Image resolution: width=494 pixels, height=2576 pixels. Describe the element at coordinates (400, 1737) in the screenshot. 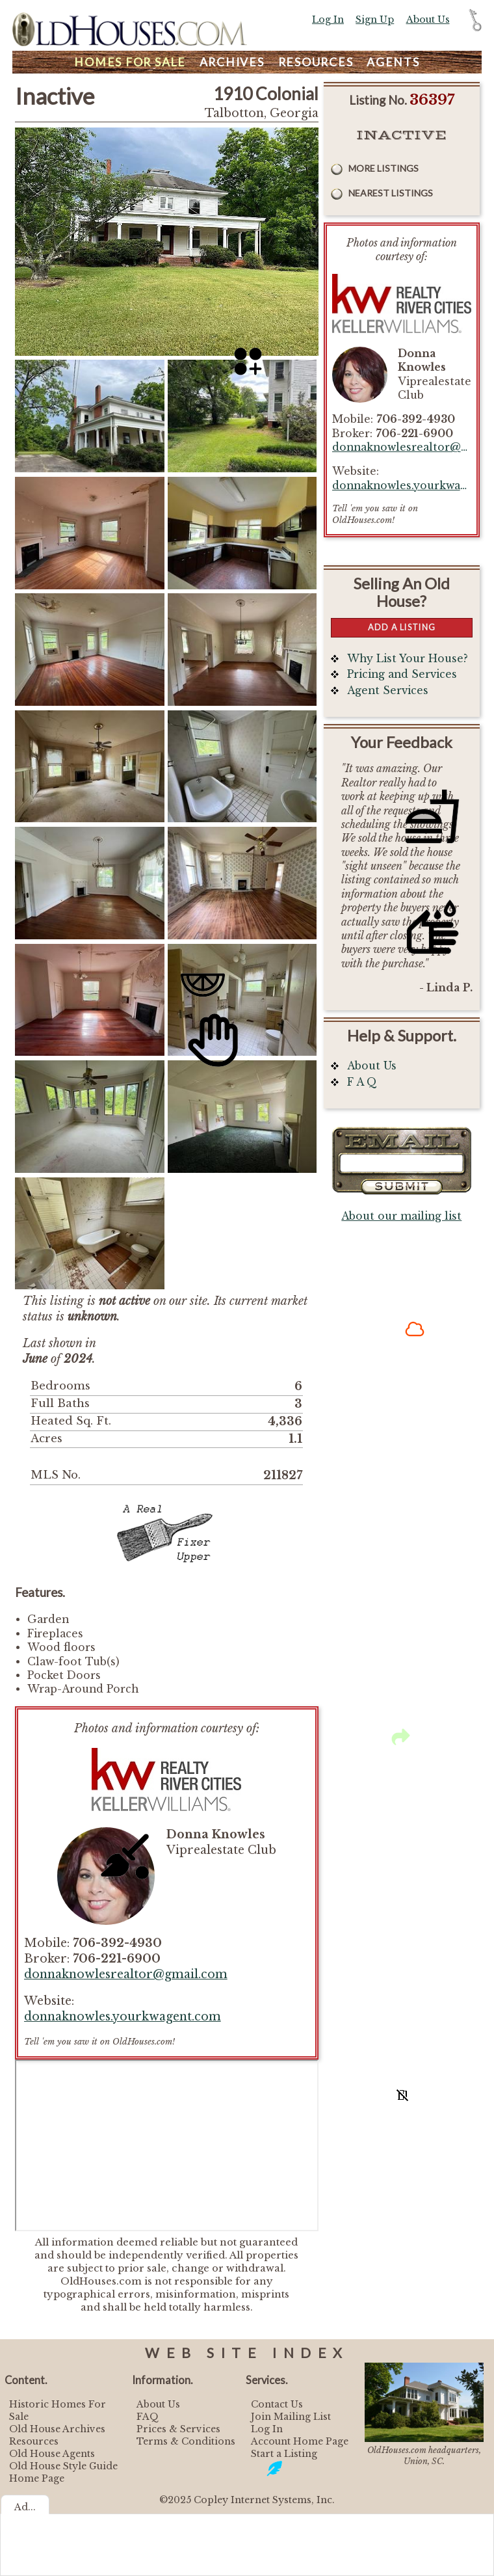

I see `share this content` at that location.